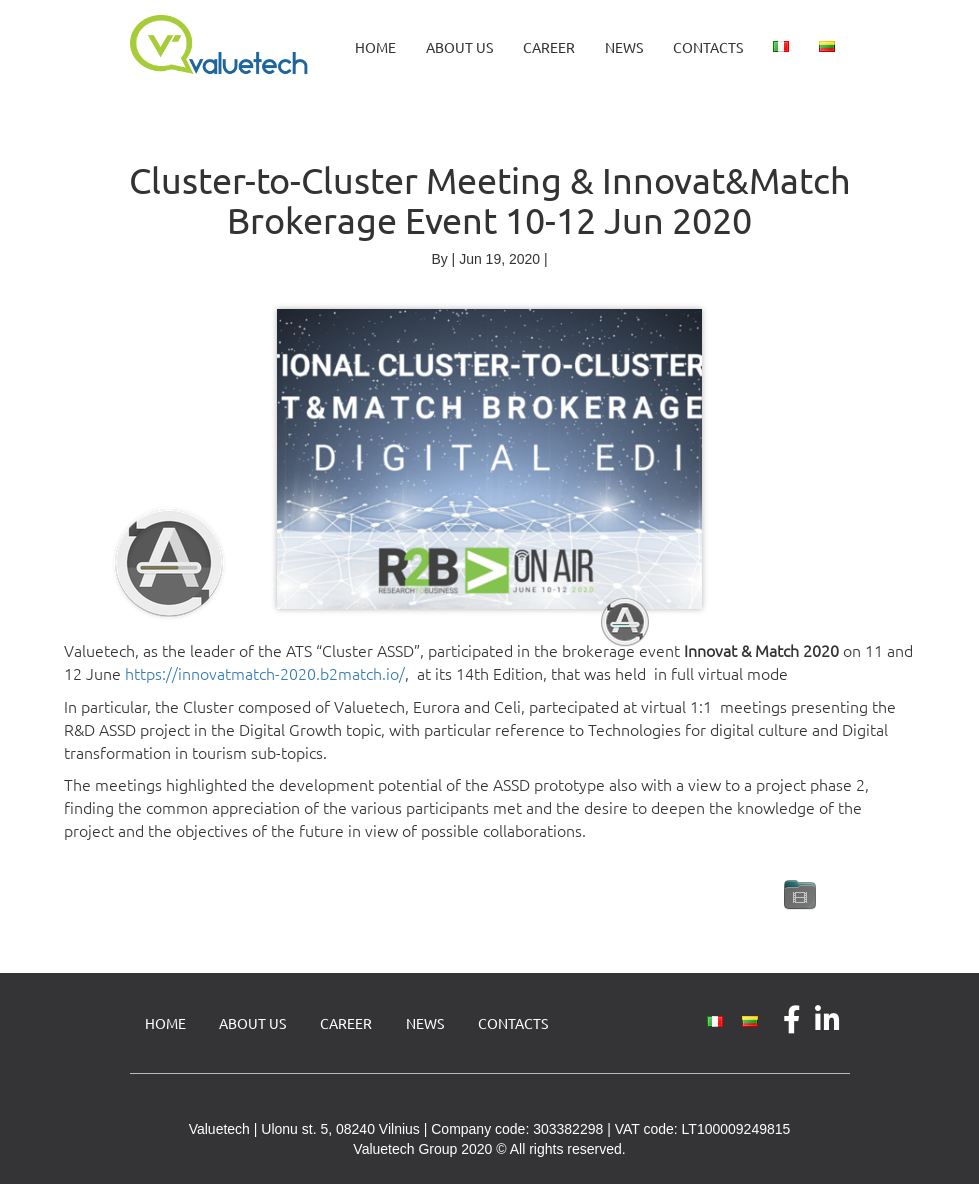 This screenshot has width=979, height=1184. I want to click on open the software updater application, so click(625, 622).